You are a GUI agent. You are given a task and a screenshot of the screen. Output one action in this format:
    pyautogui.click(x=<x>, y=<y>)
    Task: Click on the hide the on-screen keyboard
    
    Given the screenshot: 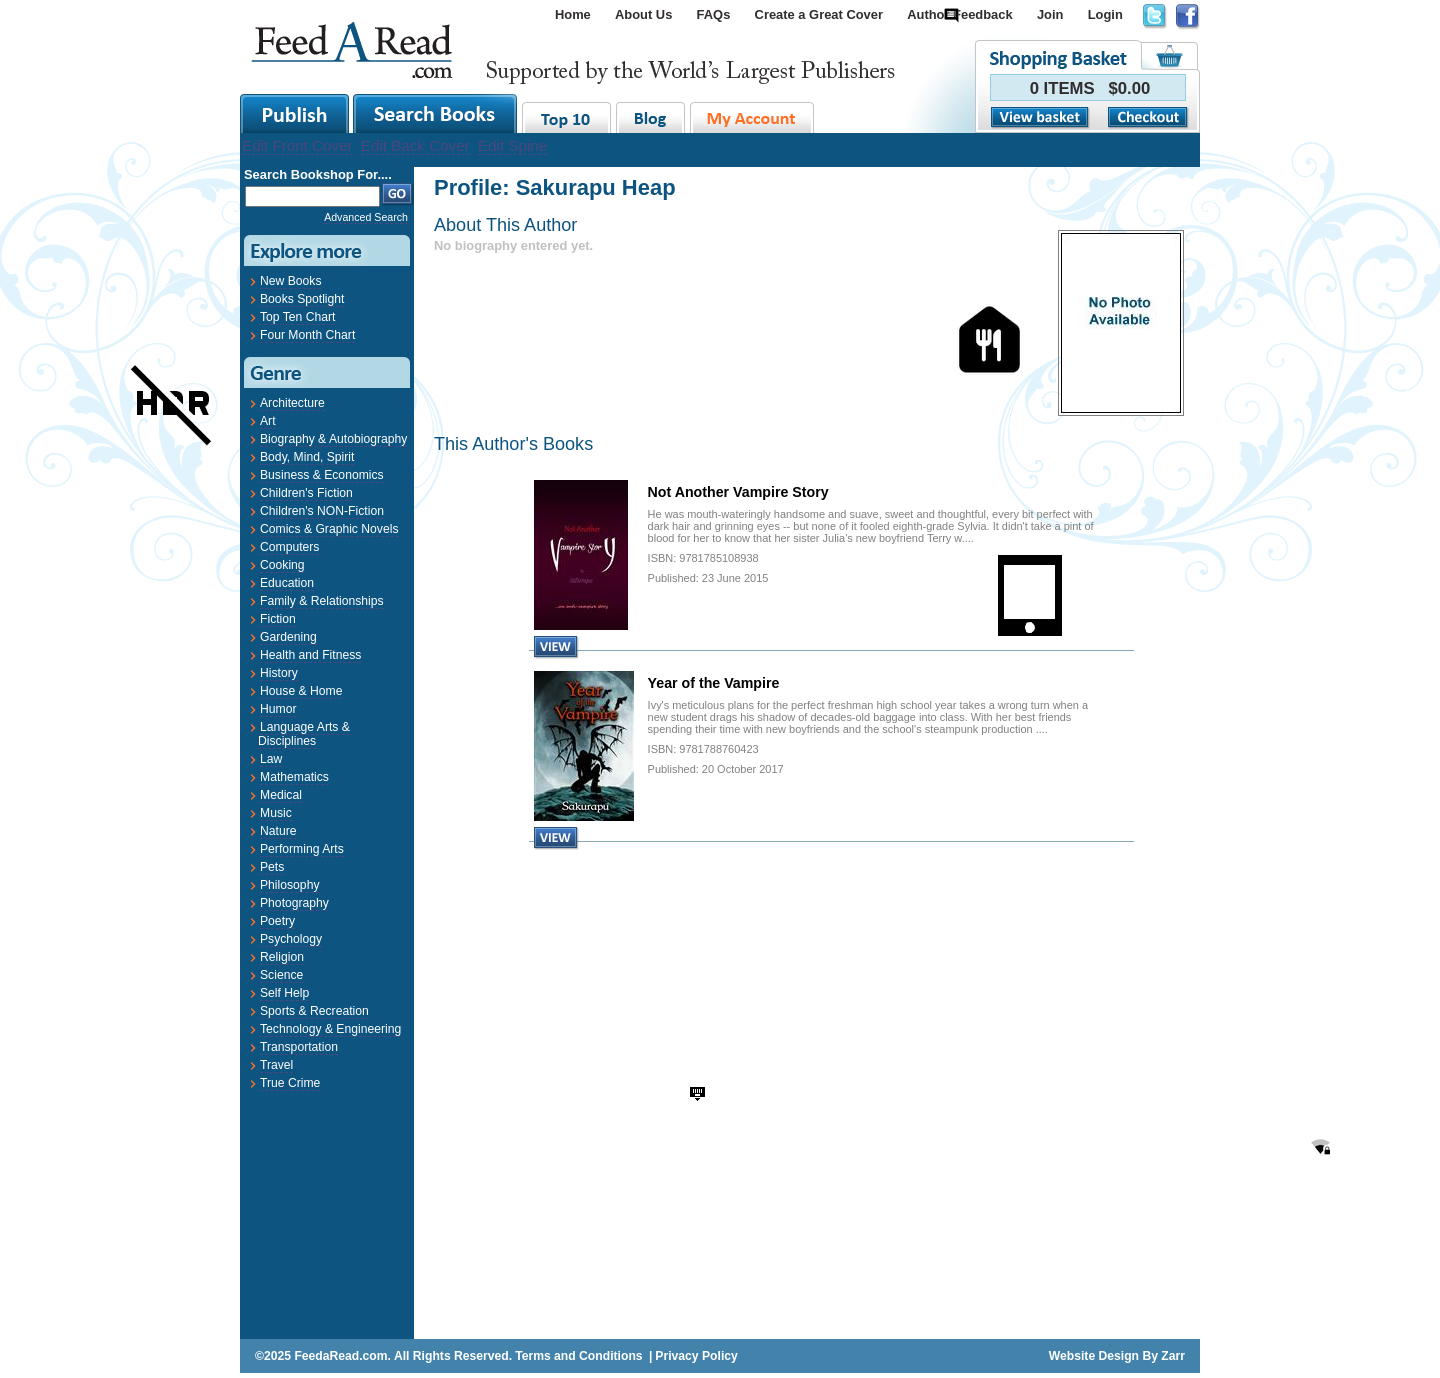 What is the action you would take?
    pyautogui.click(x=697, y=1093)
    